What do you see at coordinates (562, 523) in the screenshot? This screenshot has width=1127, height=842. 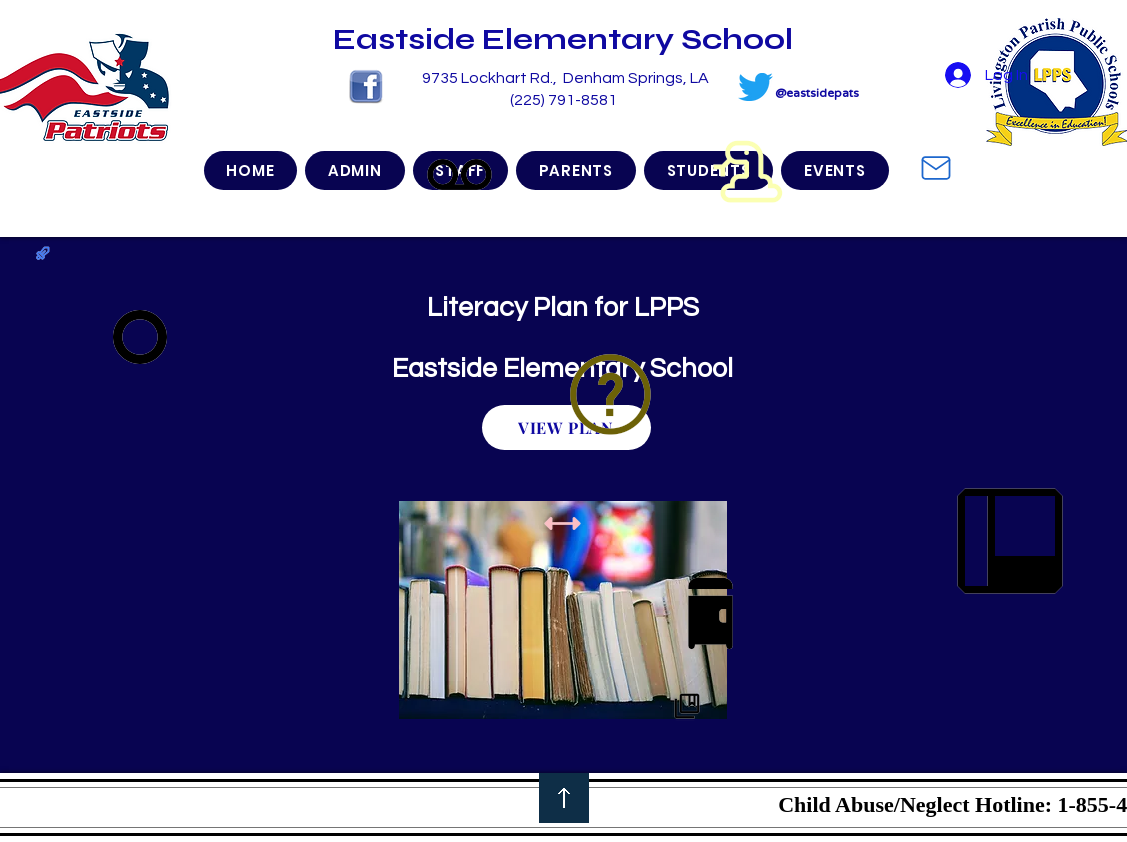 I see `resize element horizontally` at bounding box center [562, 523].